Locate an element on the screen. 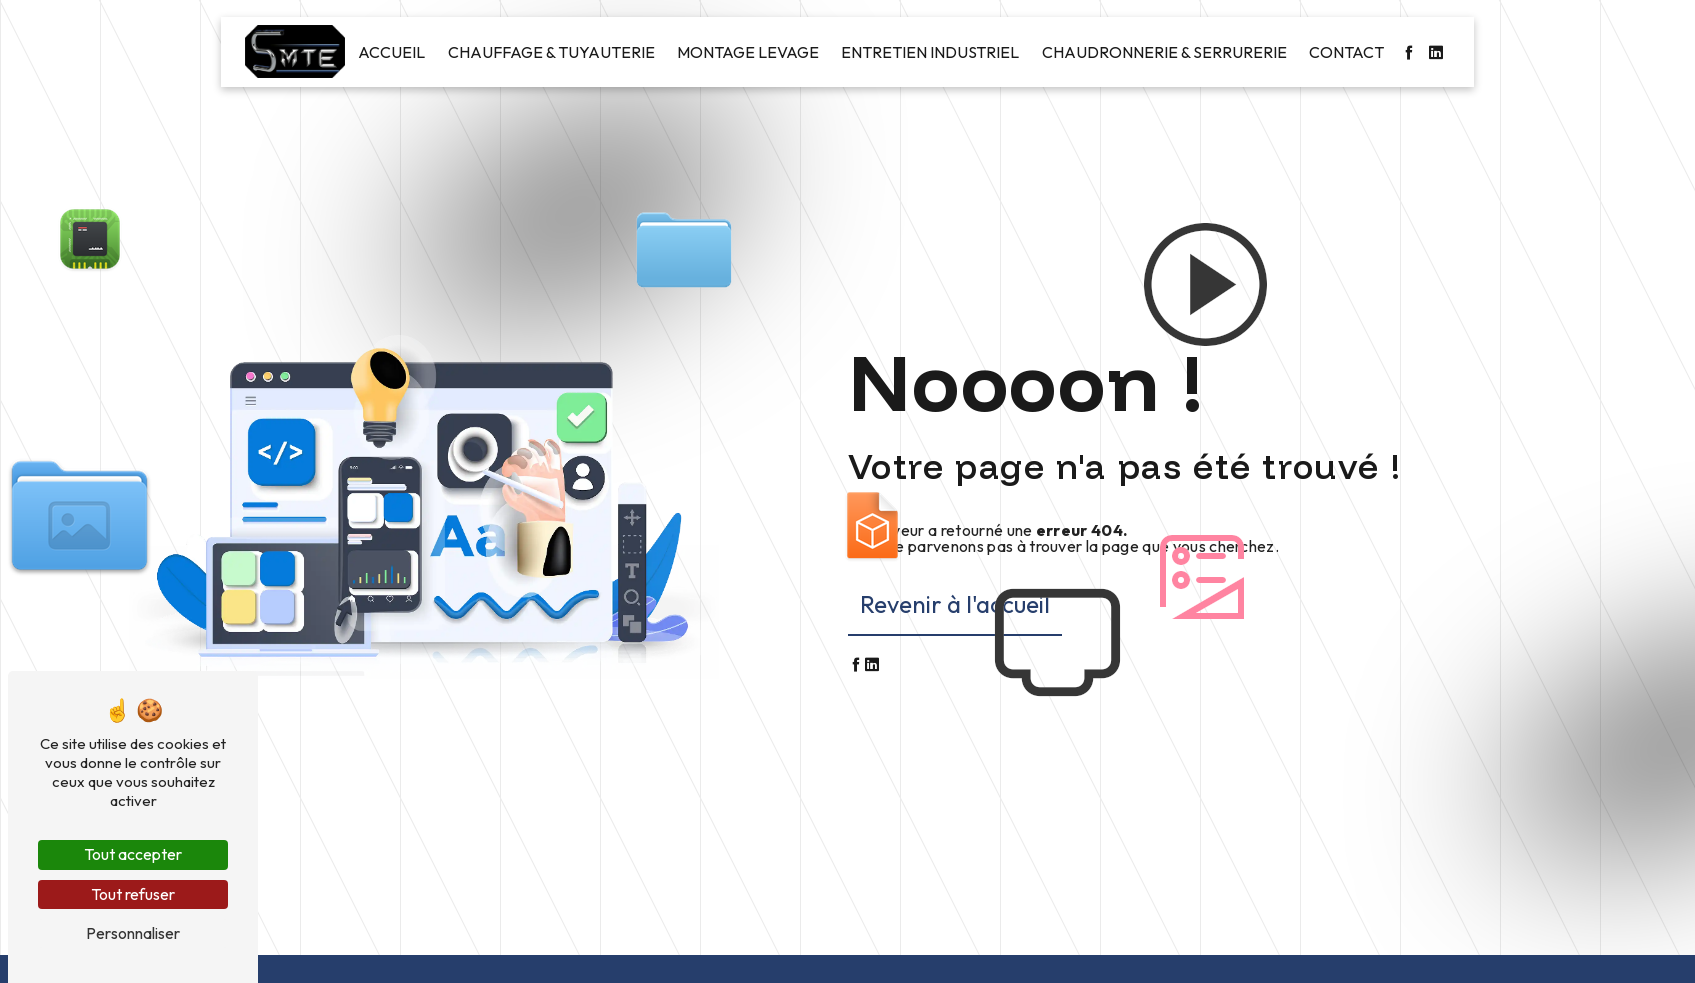 The width and height of the screenshot is (1695, 983). view system memory usage is located at coordinates (90, 239).